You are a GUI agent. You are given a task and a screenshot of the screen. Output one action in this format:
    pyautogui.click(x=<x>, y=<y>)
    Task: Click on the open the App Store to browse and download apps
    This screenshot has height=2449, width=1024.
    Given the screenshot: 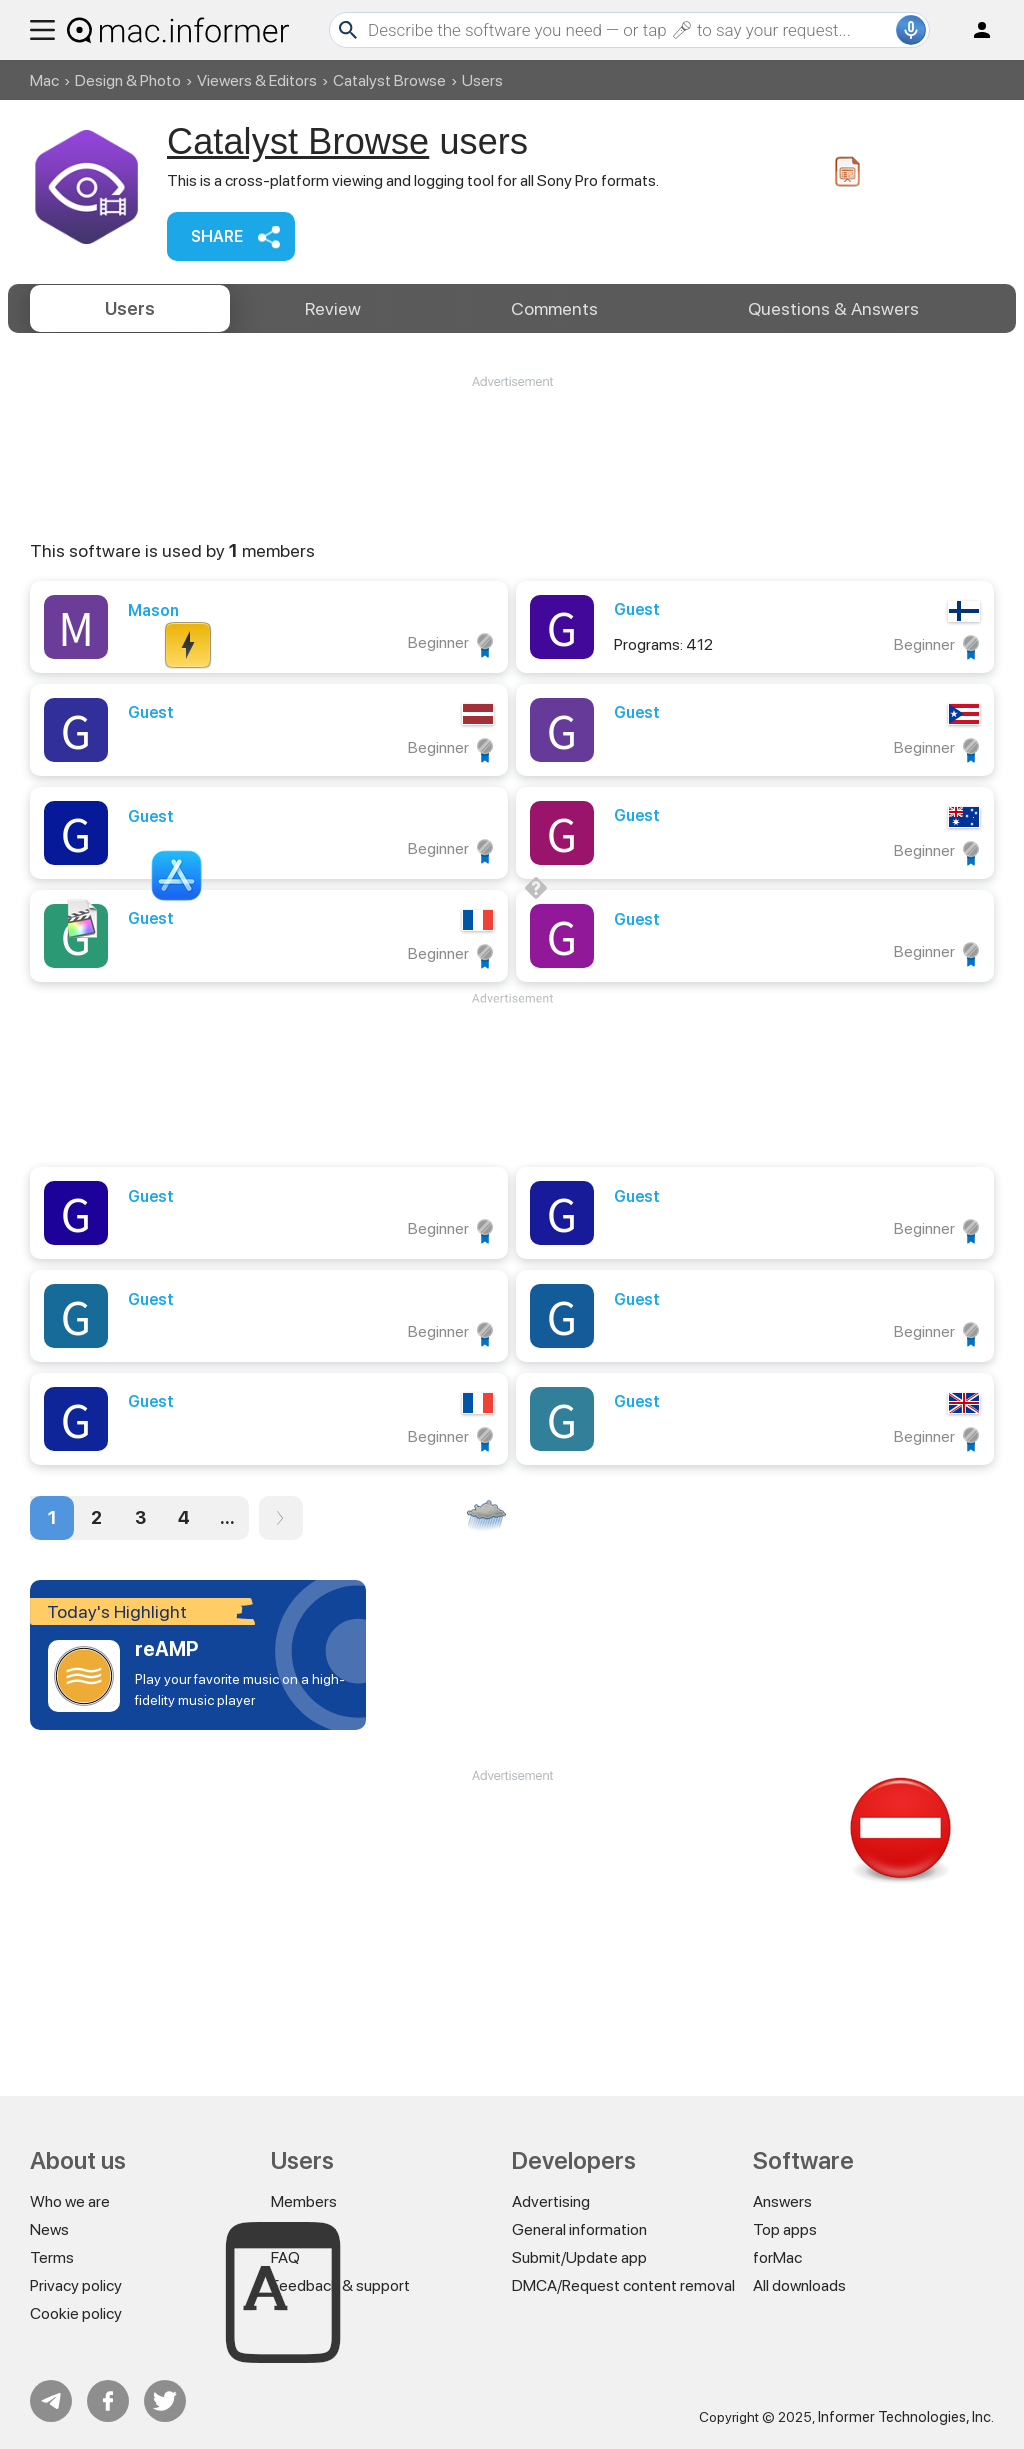 What is the action you would take?
    pyautogui.click(x=176, y=875)
    